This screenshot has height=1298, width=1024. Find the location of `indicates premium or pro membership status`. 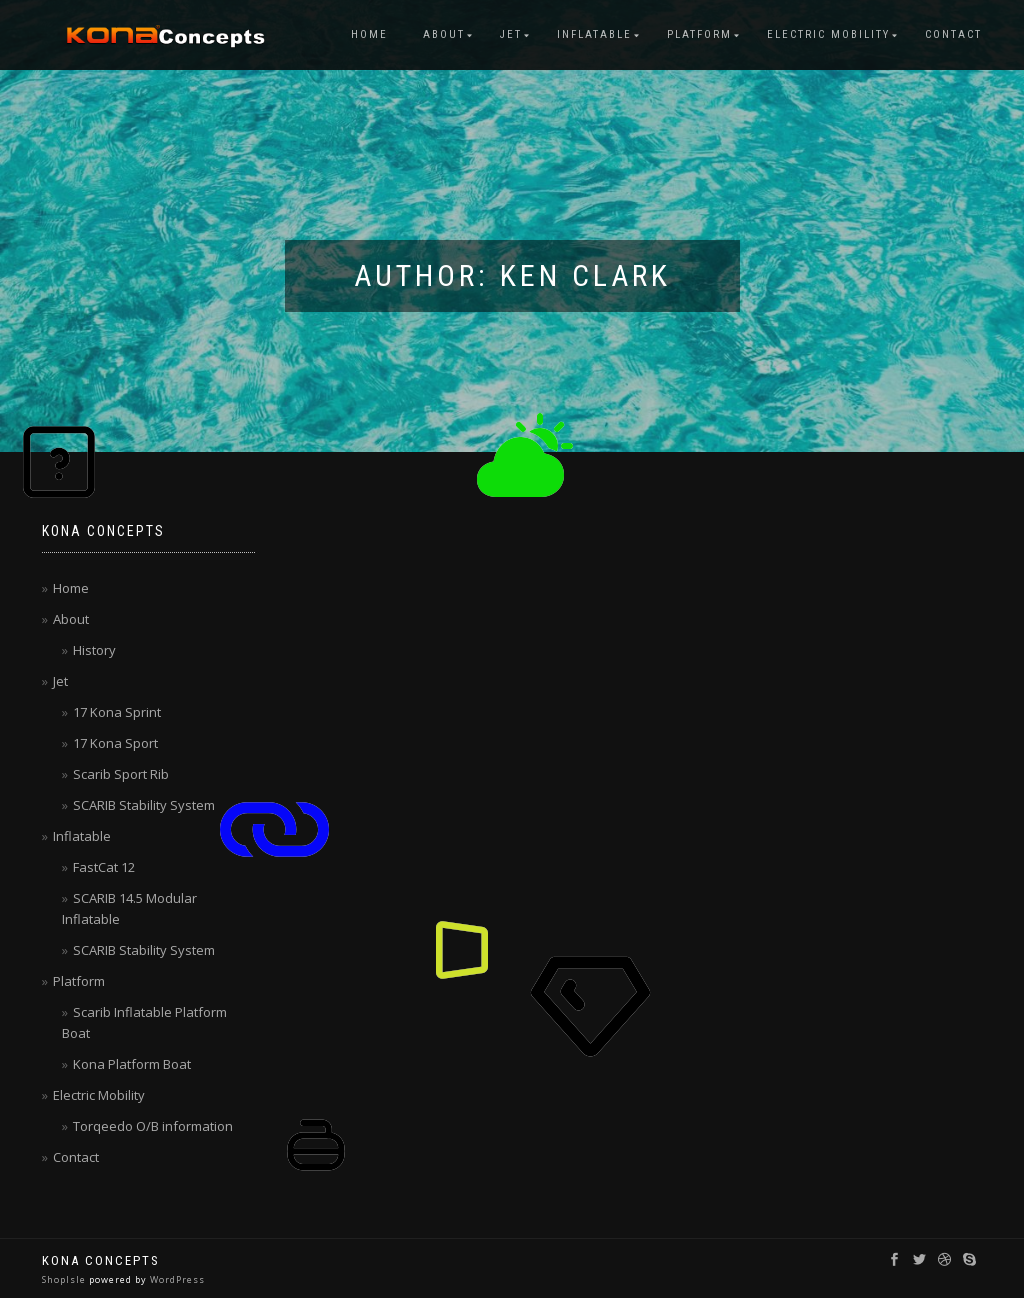

indicates premium or pro membership status is located at coordinates (590, 1004).